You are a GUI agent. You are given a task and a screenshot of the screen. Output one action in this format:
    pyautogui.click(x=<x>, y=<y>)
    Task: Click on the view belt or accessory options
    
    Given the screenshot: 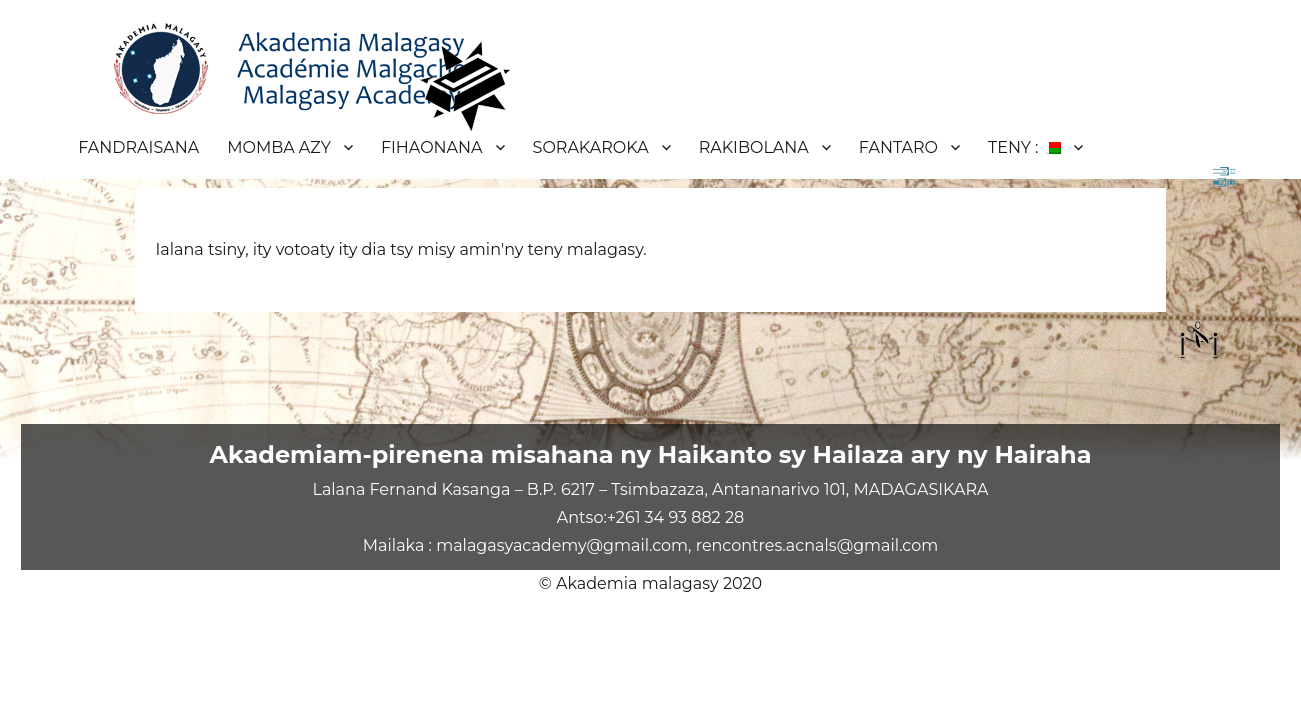 What is the action you would take?
    pyautogui.click(x=1224, y=177)
    